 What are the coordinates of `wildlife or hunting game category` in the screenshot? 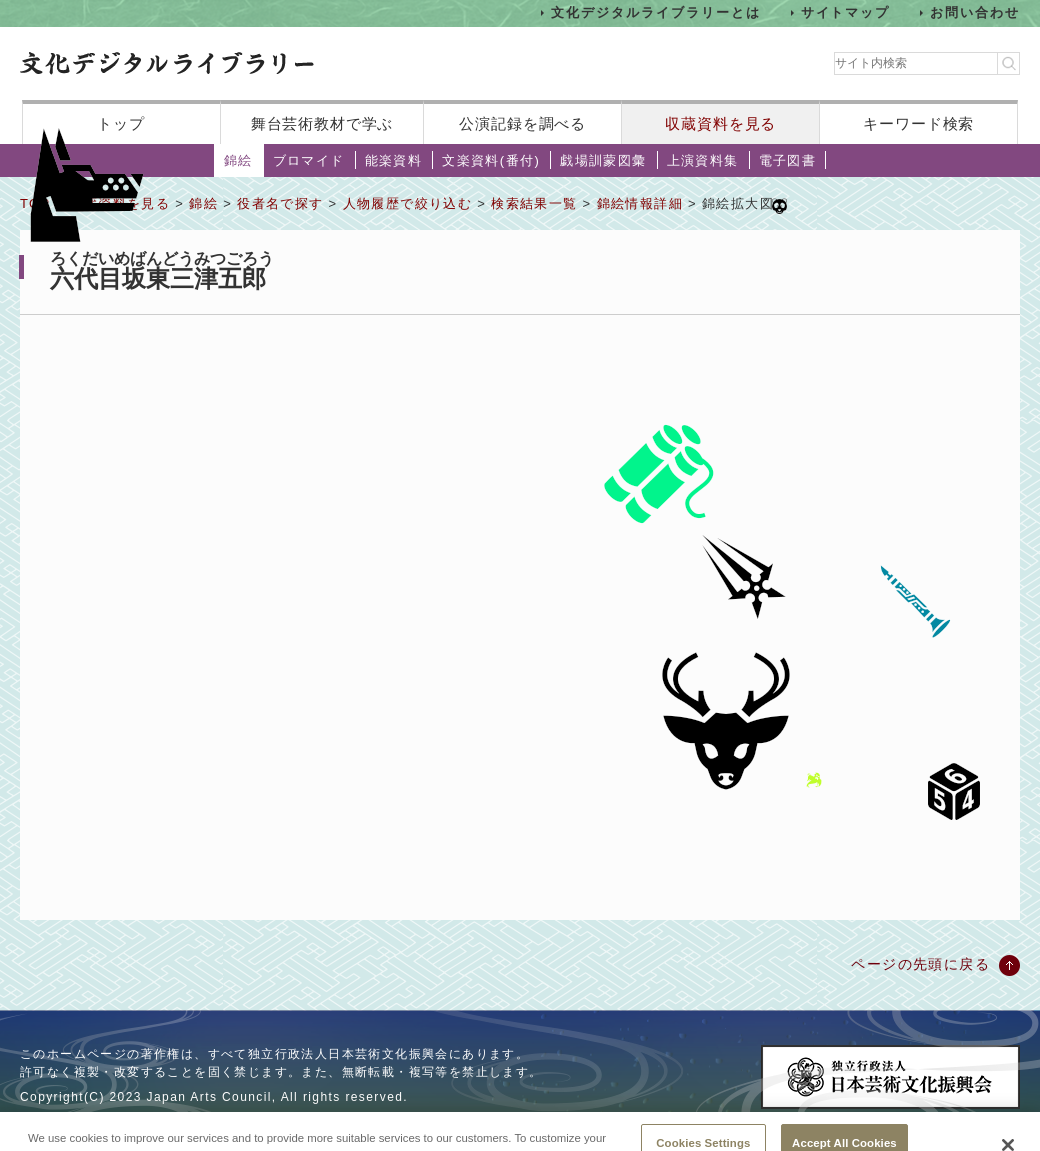 It's located at (726, 721).